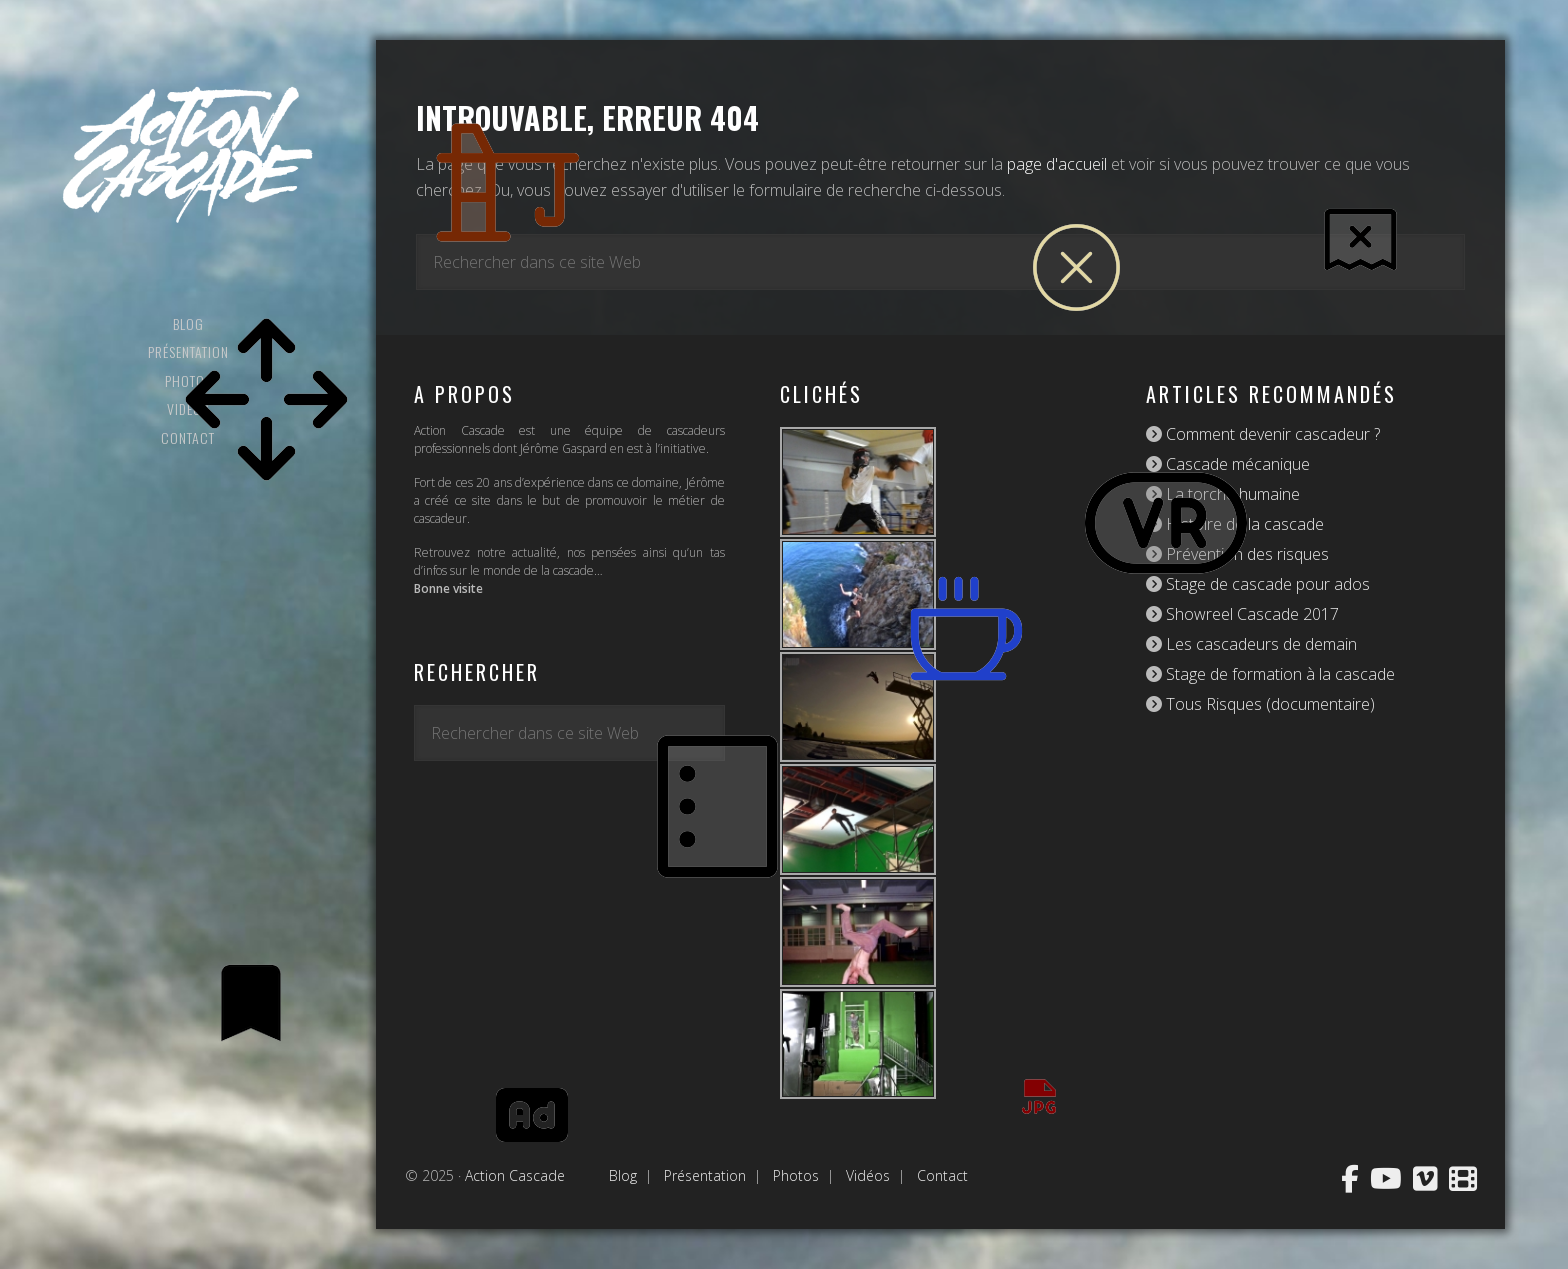  What do you see at coordinates (266, 399) in the screenshot?
I see `expand content in all directions` at bounding box center [266, 399].